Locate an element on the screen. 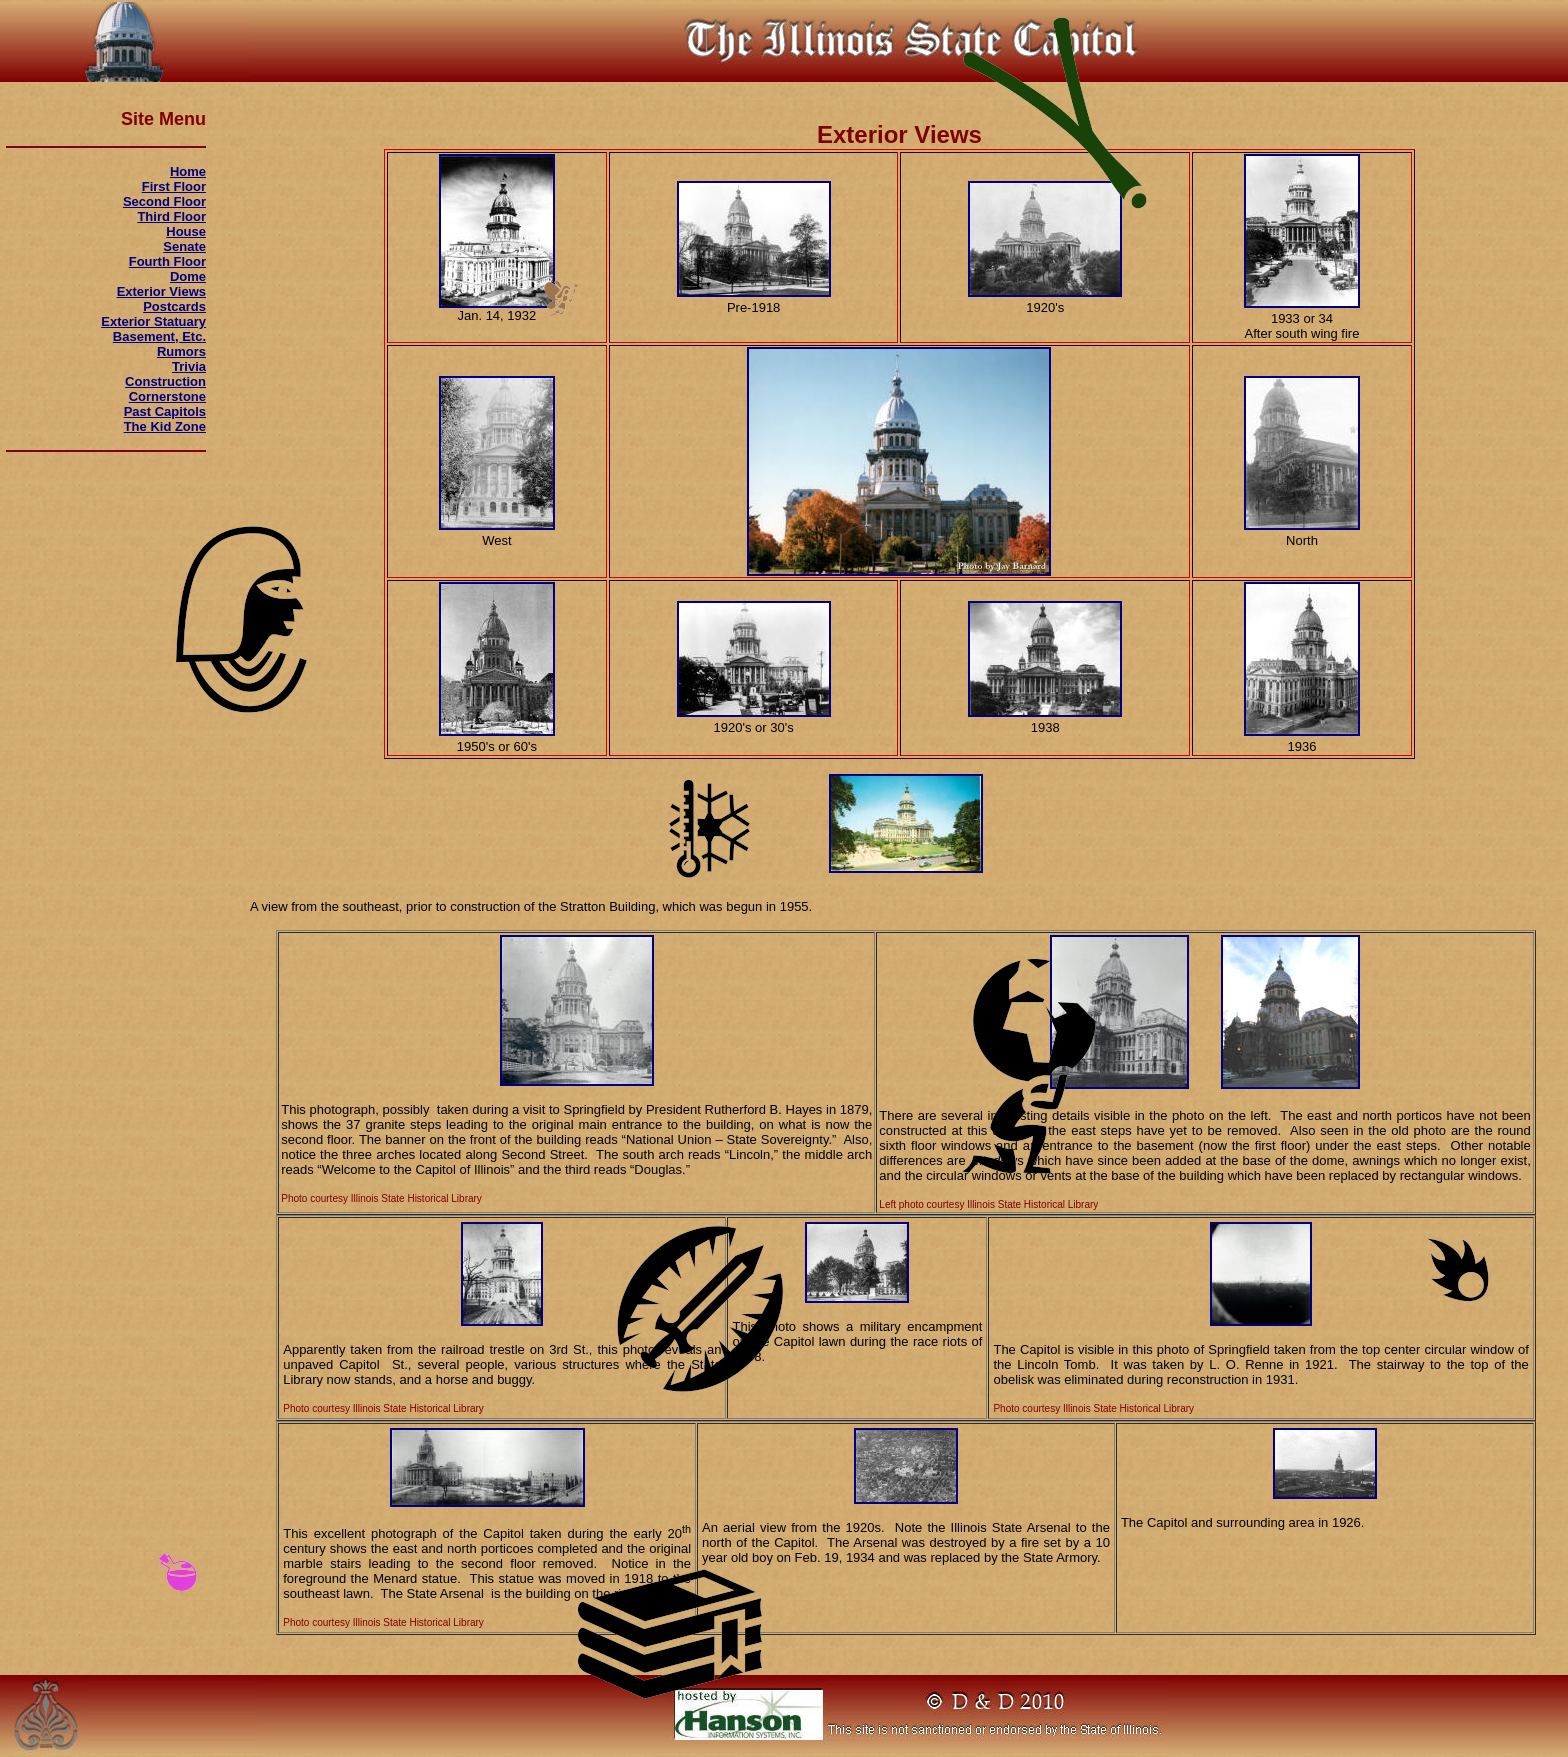 The image size is (1568, 1757). indicates a burning or fire effect status is located at coordinates (1456, 1268).